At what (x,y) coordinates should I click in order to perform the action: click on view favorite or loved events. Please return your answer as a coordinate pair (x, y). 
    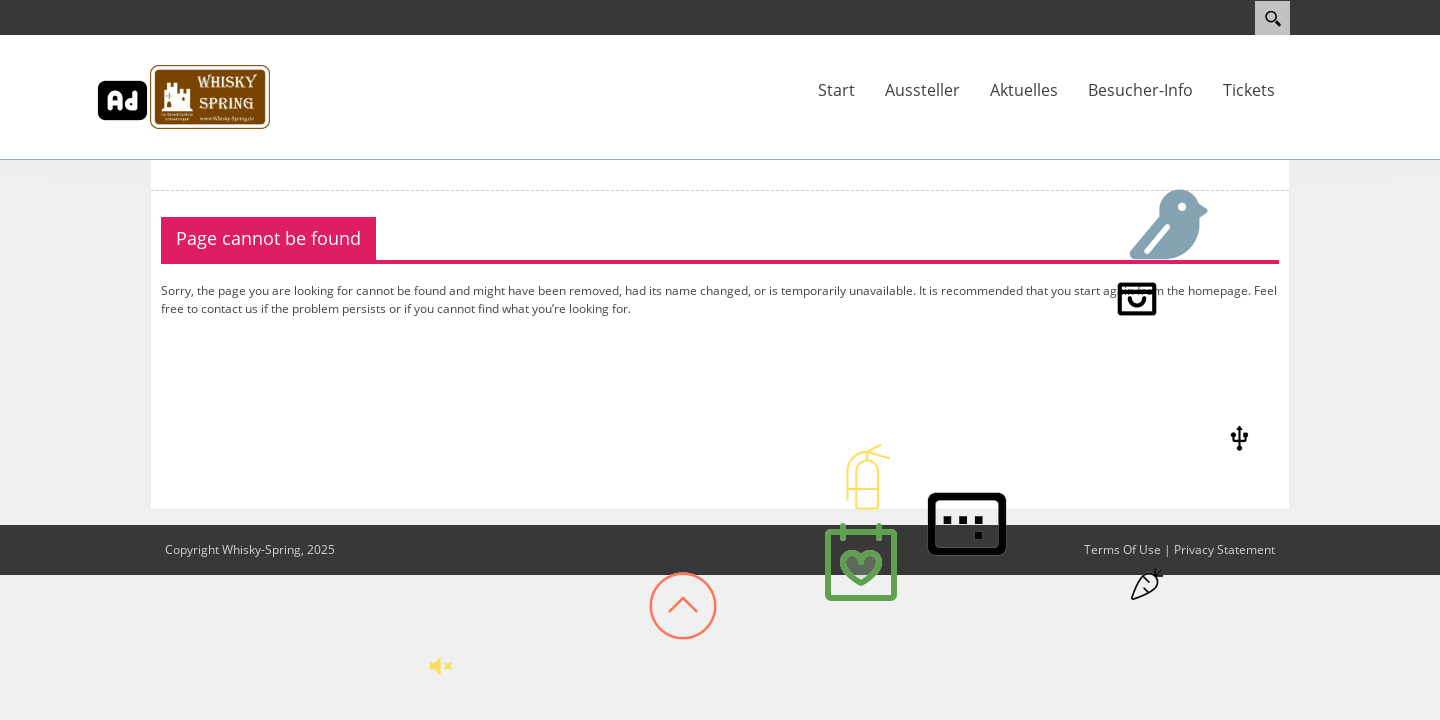
    Looking at the image, I should click on (861, 565).